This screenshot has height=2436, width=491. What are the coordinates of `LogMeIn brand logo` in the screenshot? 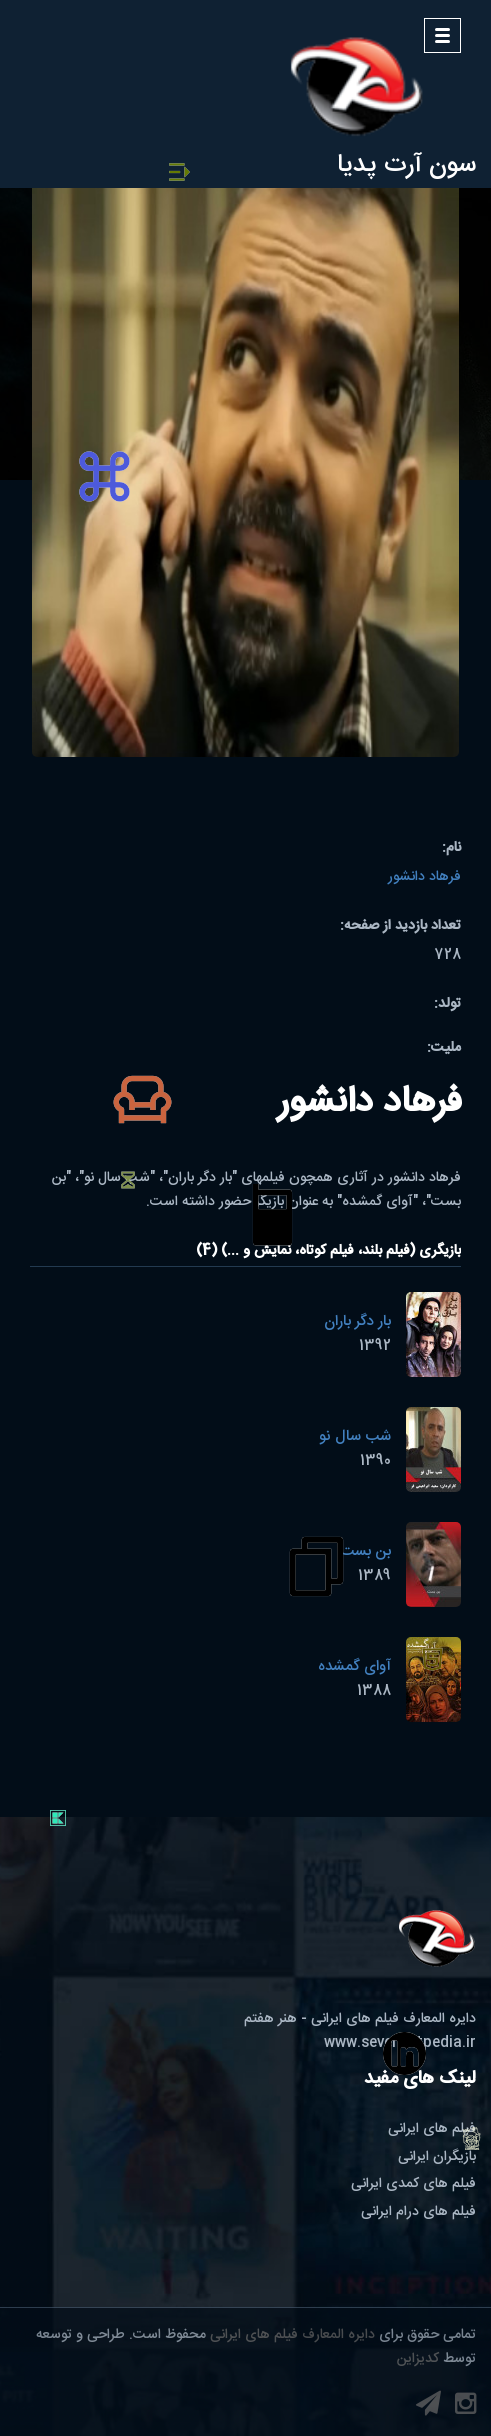 It's located at (404, 2053).